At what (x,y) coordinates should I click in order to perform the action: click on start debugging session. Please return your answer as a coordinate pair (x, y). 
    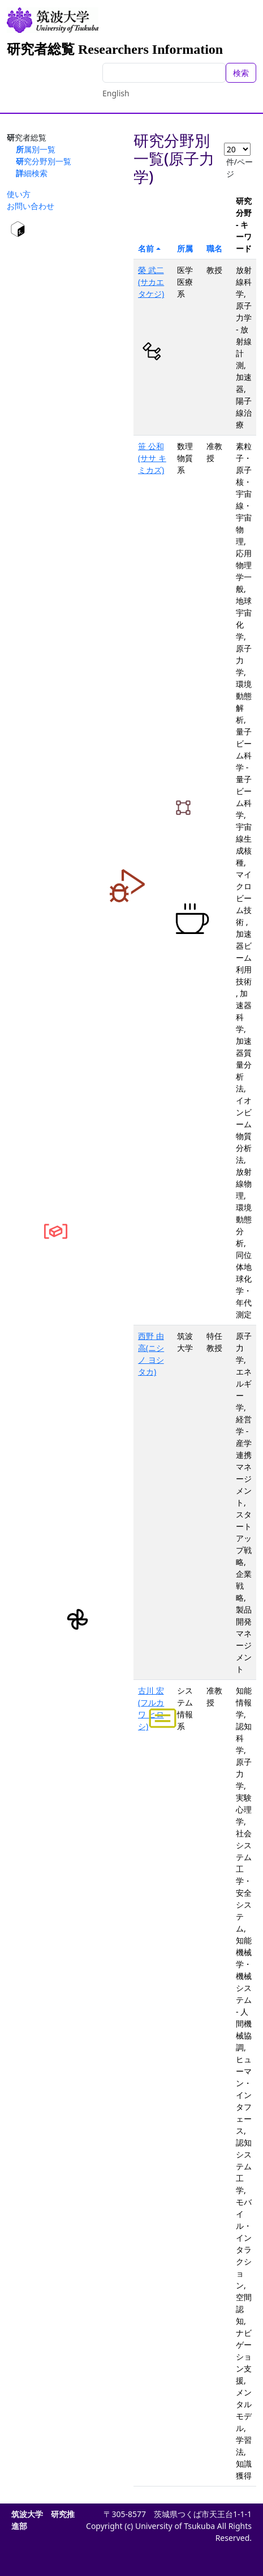
    Looking at the image, I should click on (128, 883).